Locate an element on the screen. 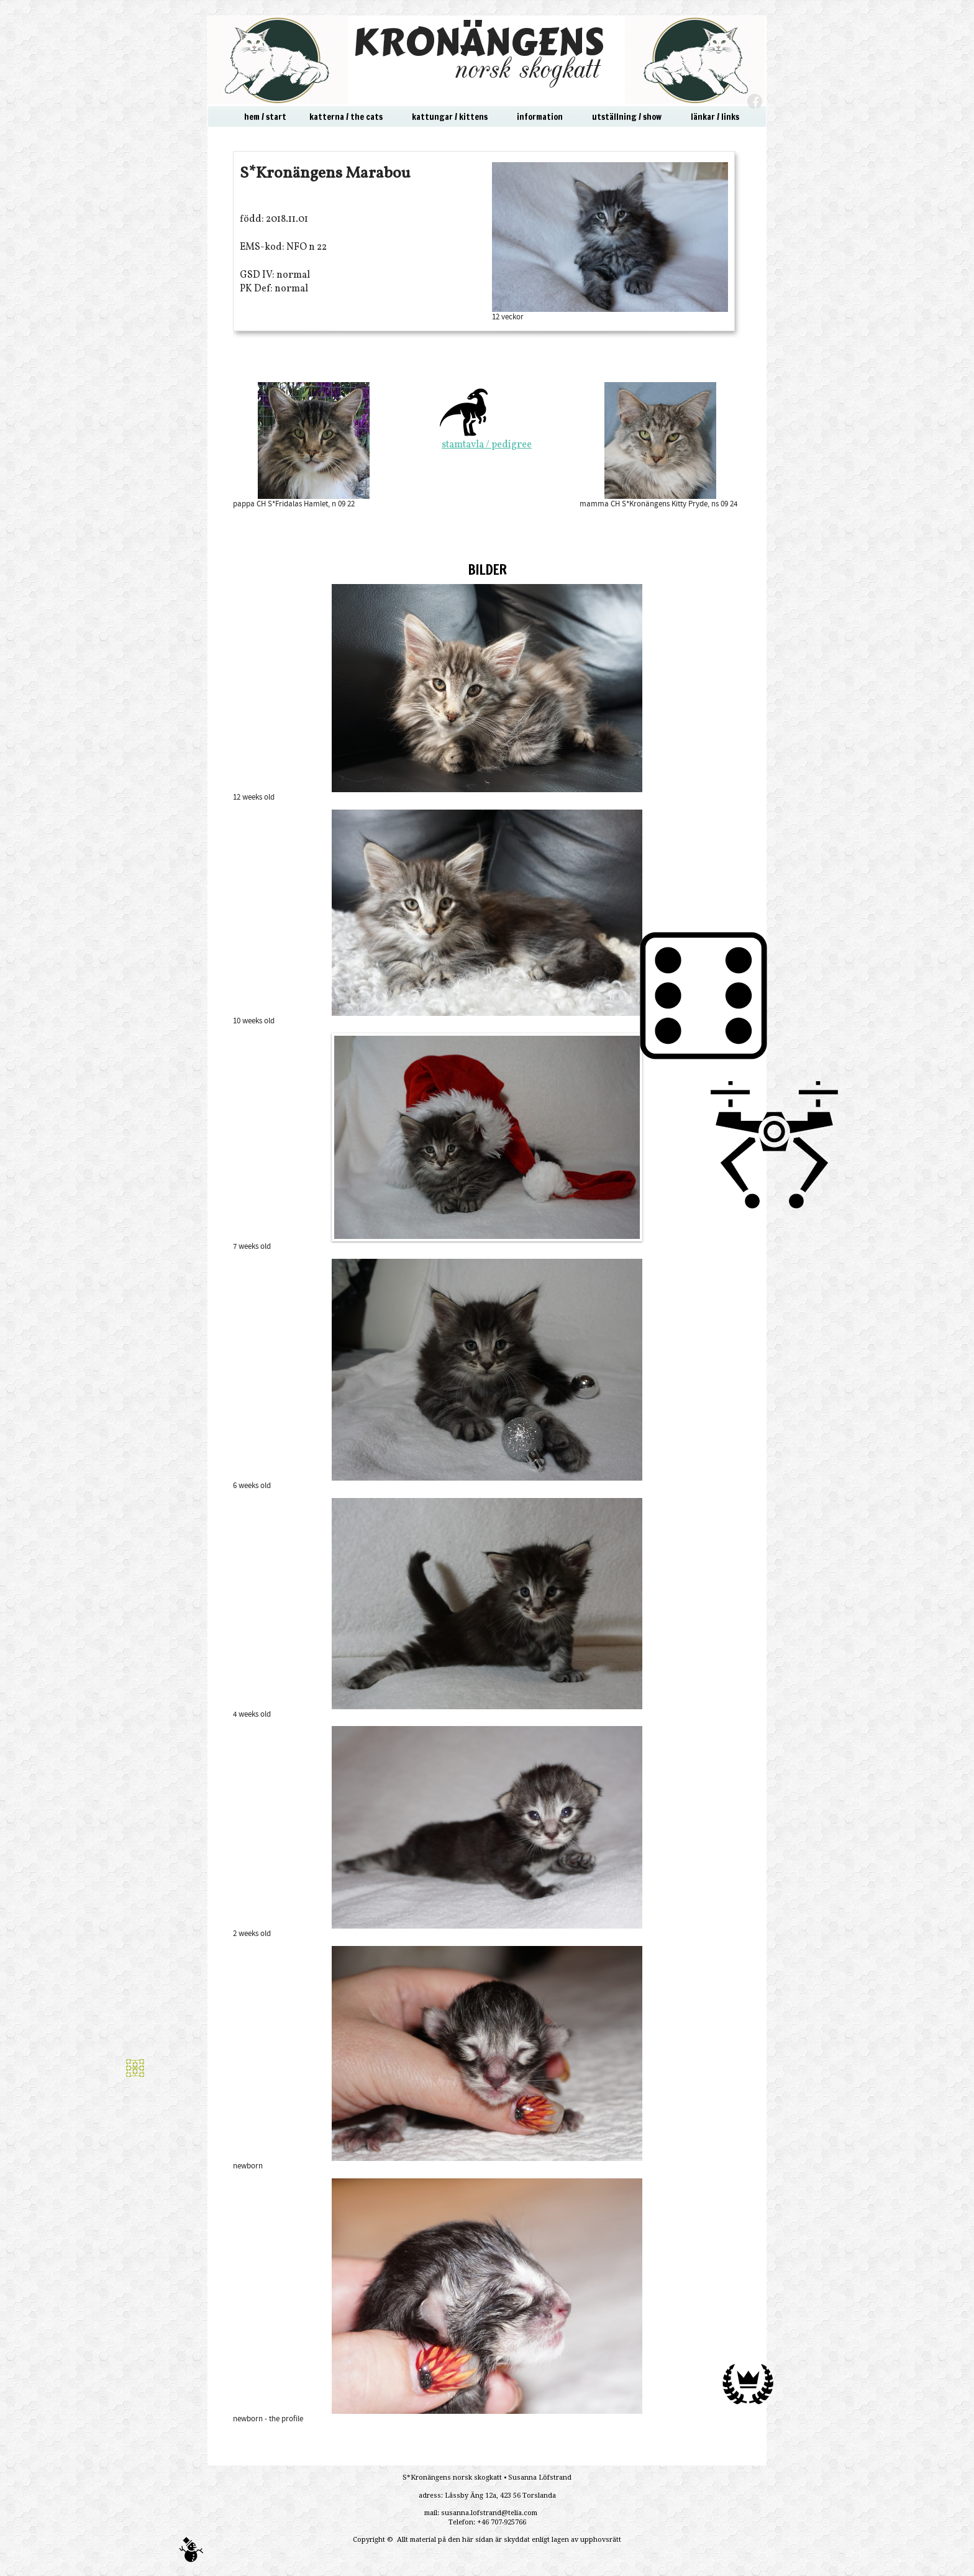  view achievements or awards is located at coordinates (748, 2383).